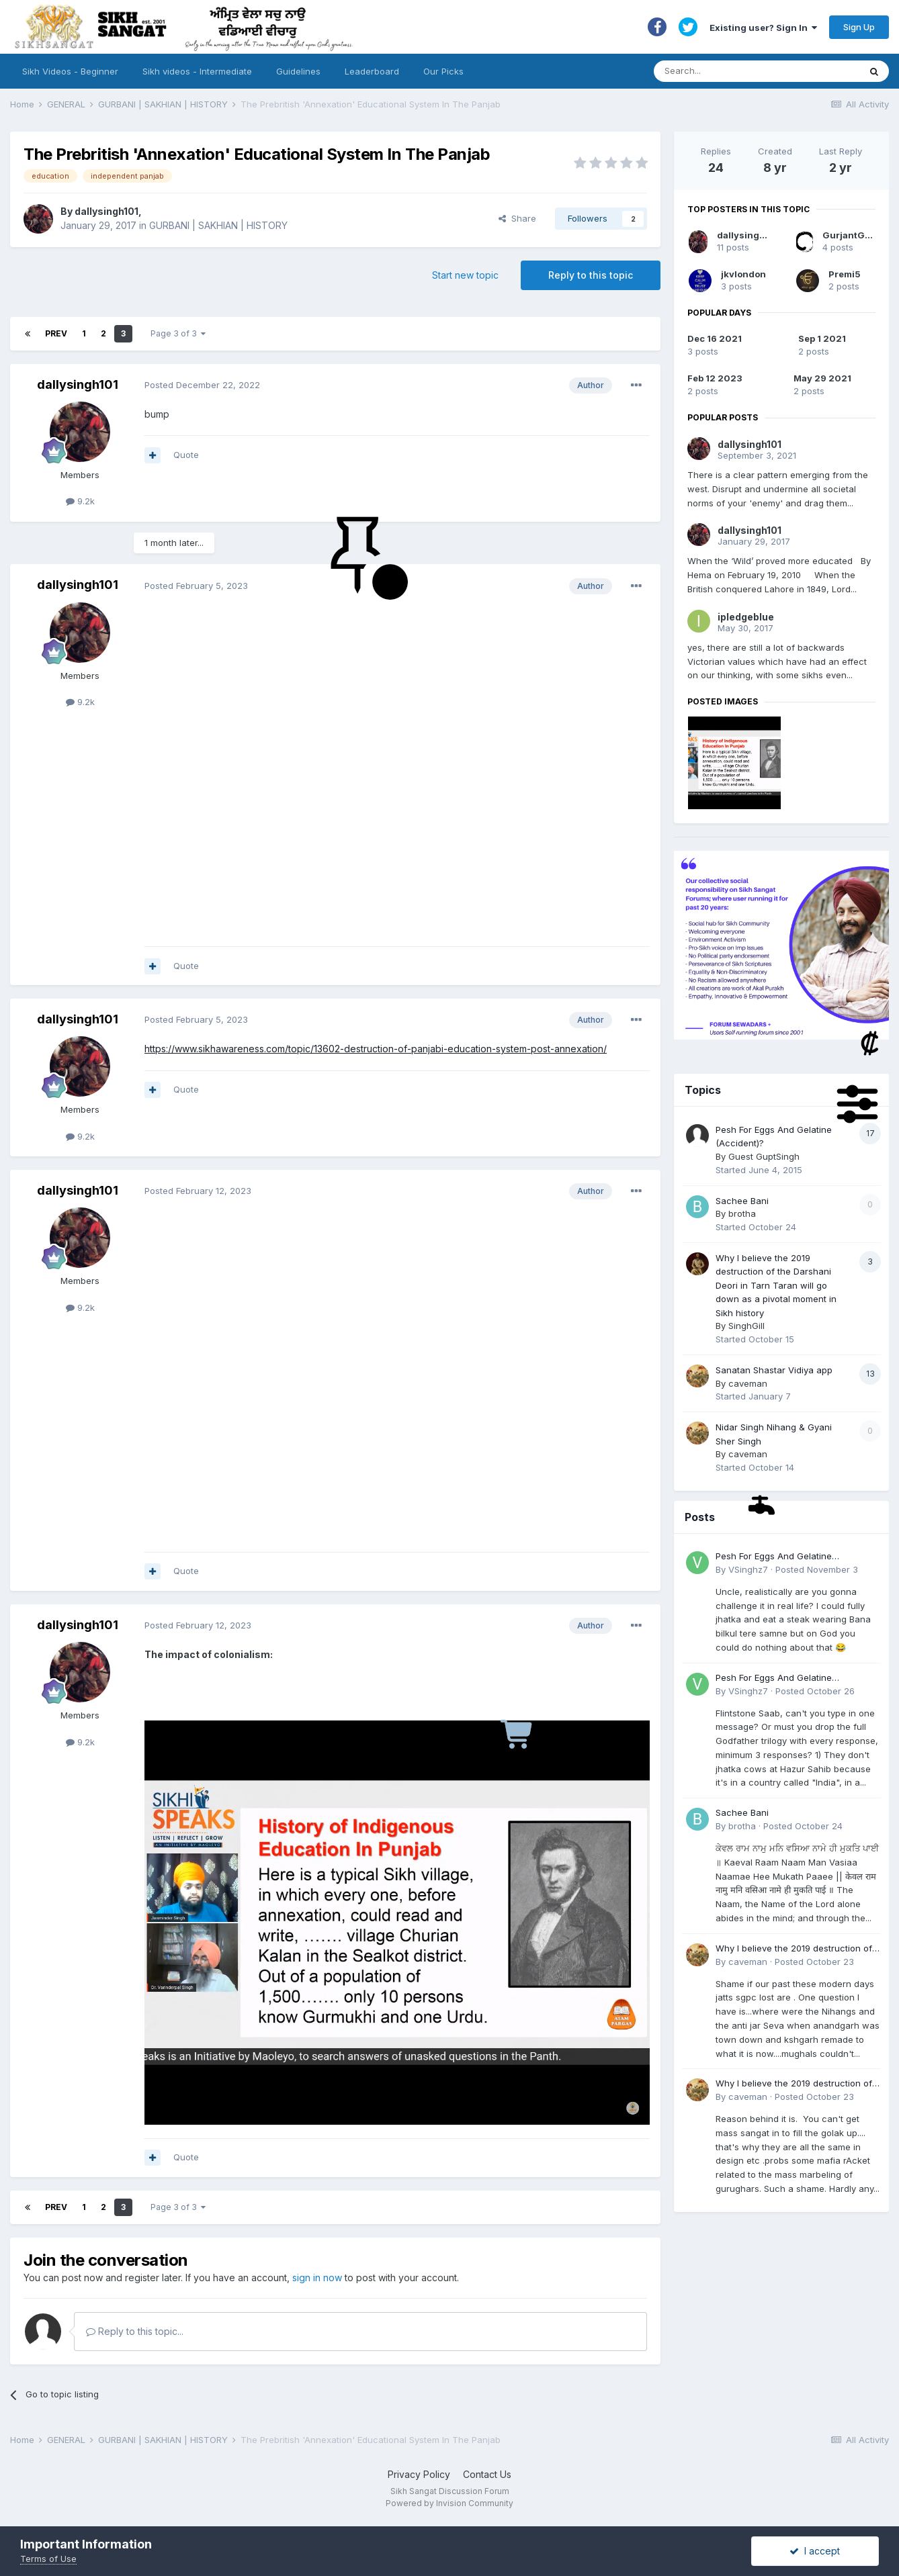 The height and width of the screenshot is (2576, 899). I want to click on view your shopping cart, so click(518, 1735).